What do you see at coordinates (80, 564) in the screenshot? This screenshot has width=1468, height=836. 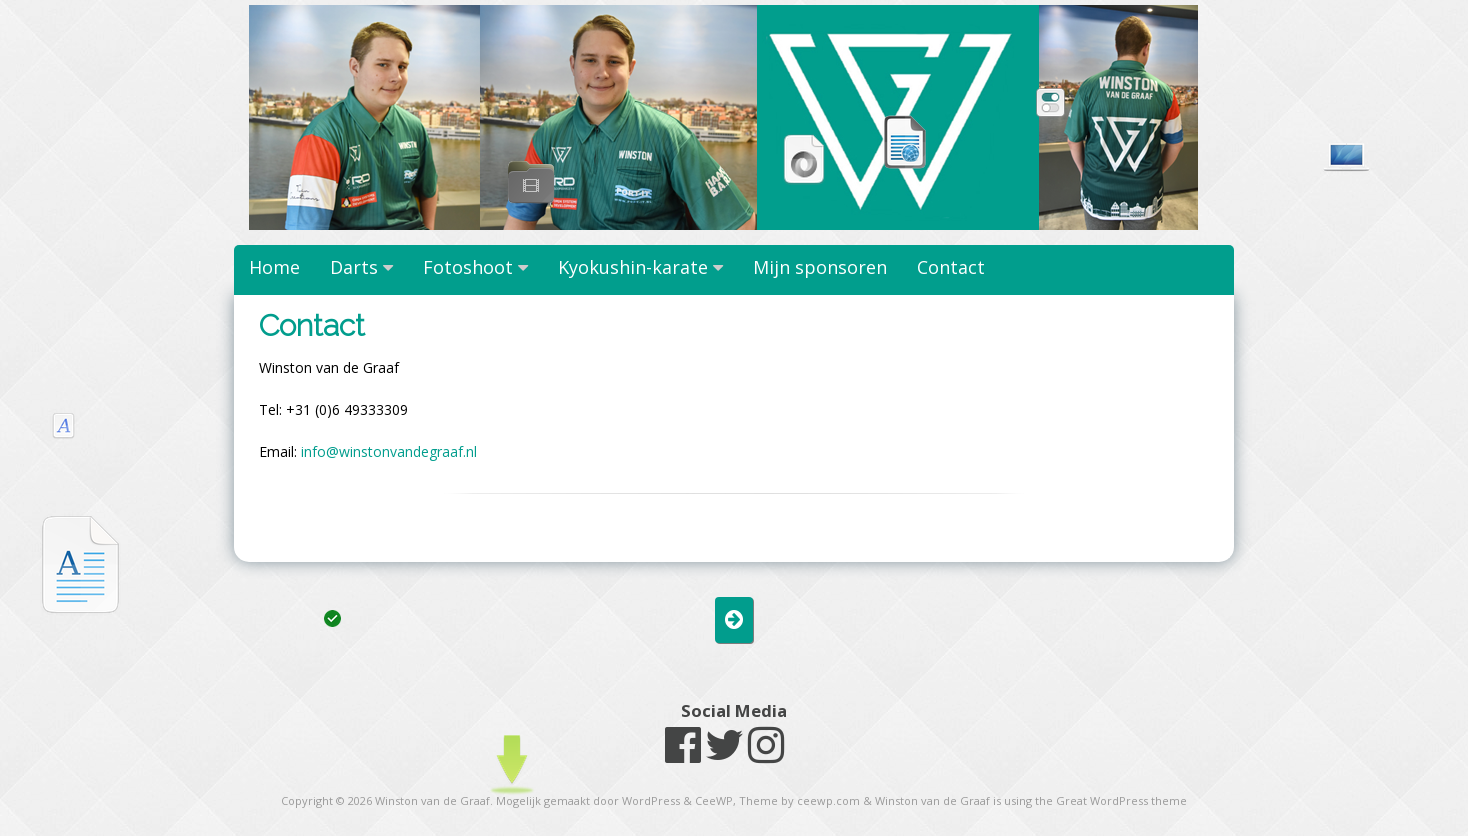 I see `open a text document file` at bounding box center [80, 564].